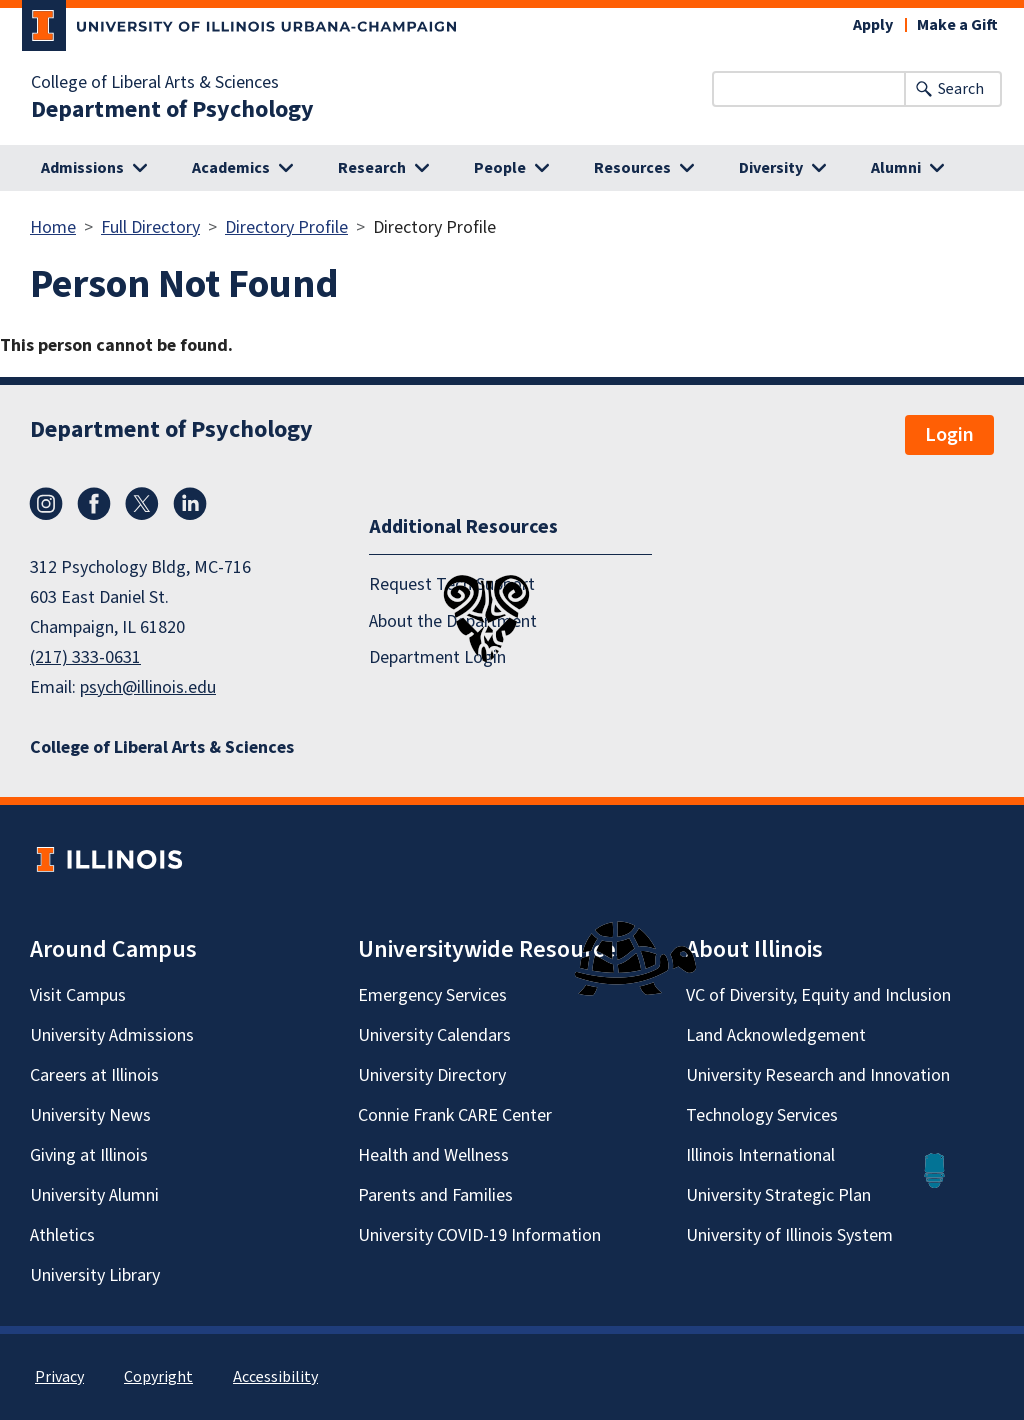 This screenshot has width=1024, height=1420. Describe the element at coordinates (635, 958) in the screenshot. I see `indicates slow speed or processing mode` at that location.